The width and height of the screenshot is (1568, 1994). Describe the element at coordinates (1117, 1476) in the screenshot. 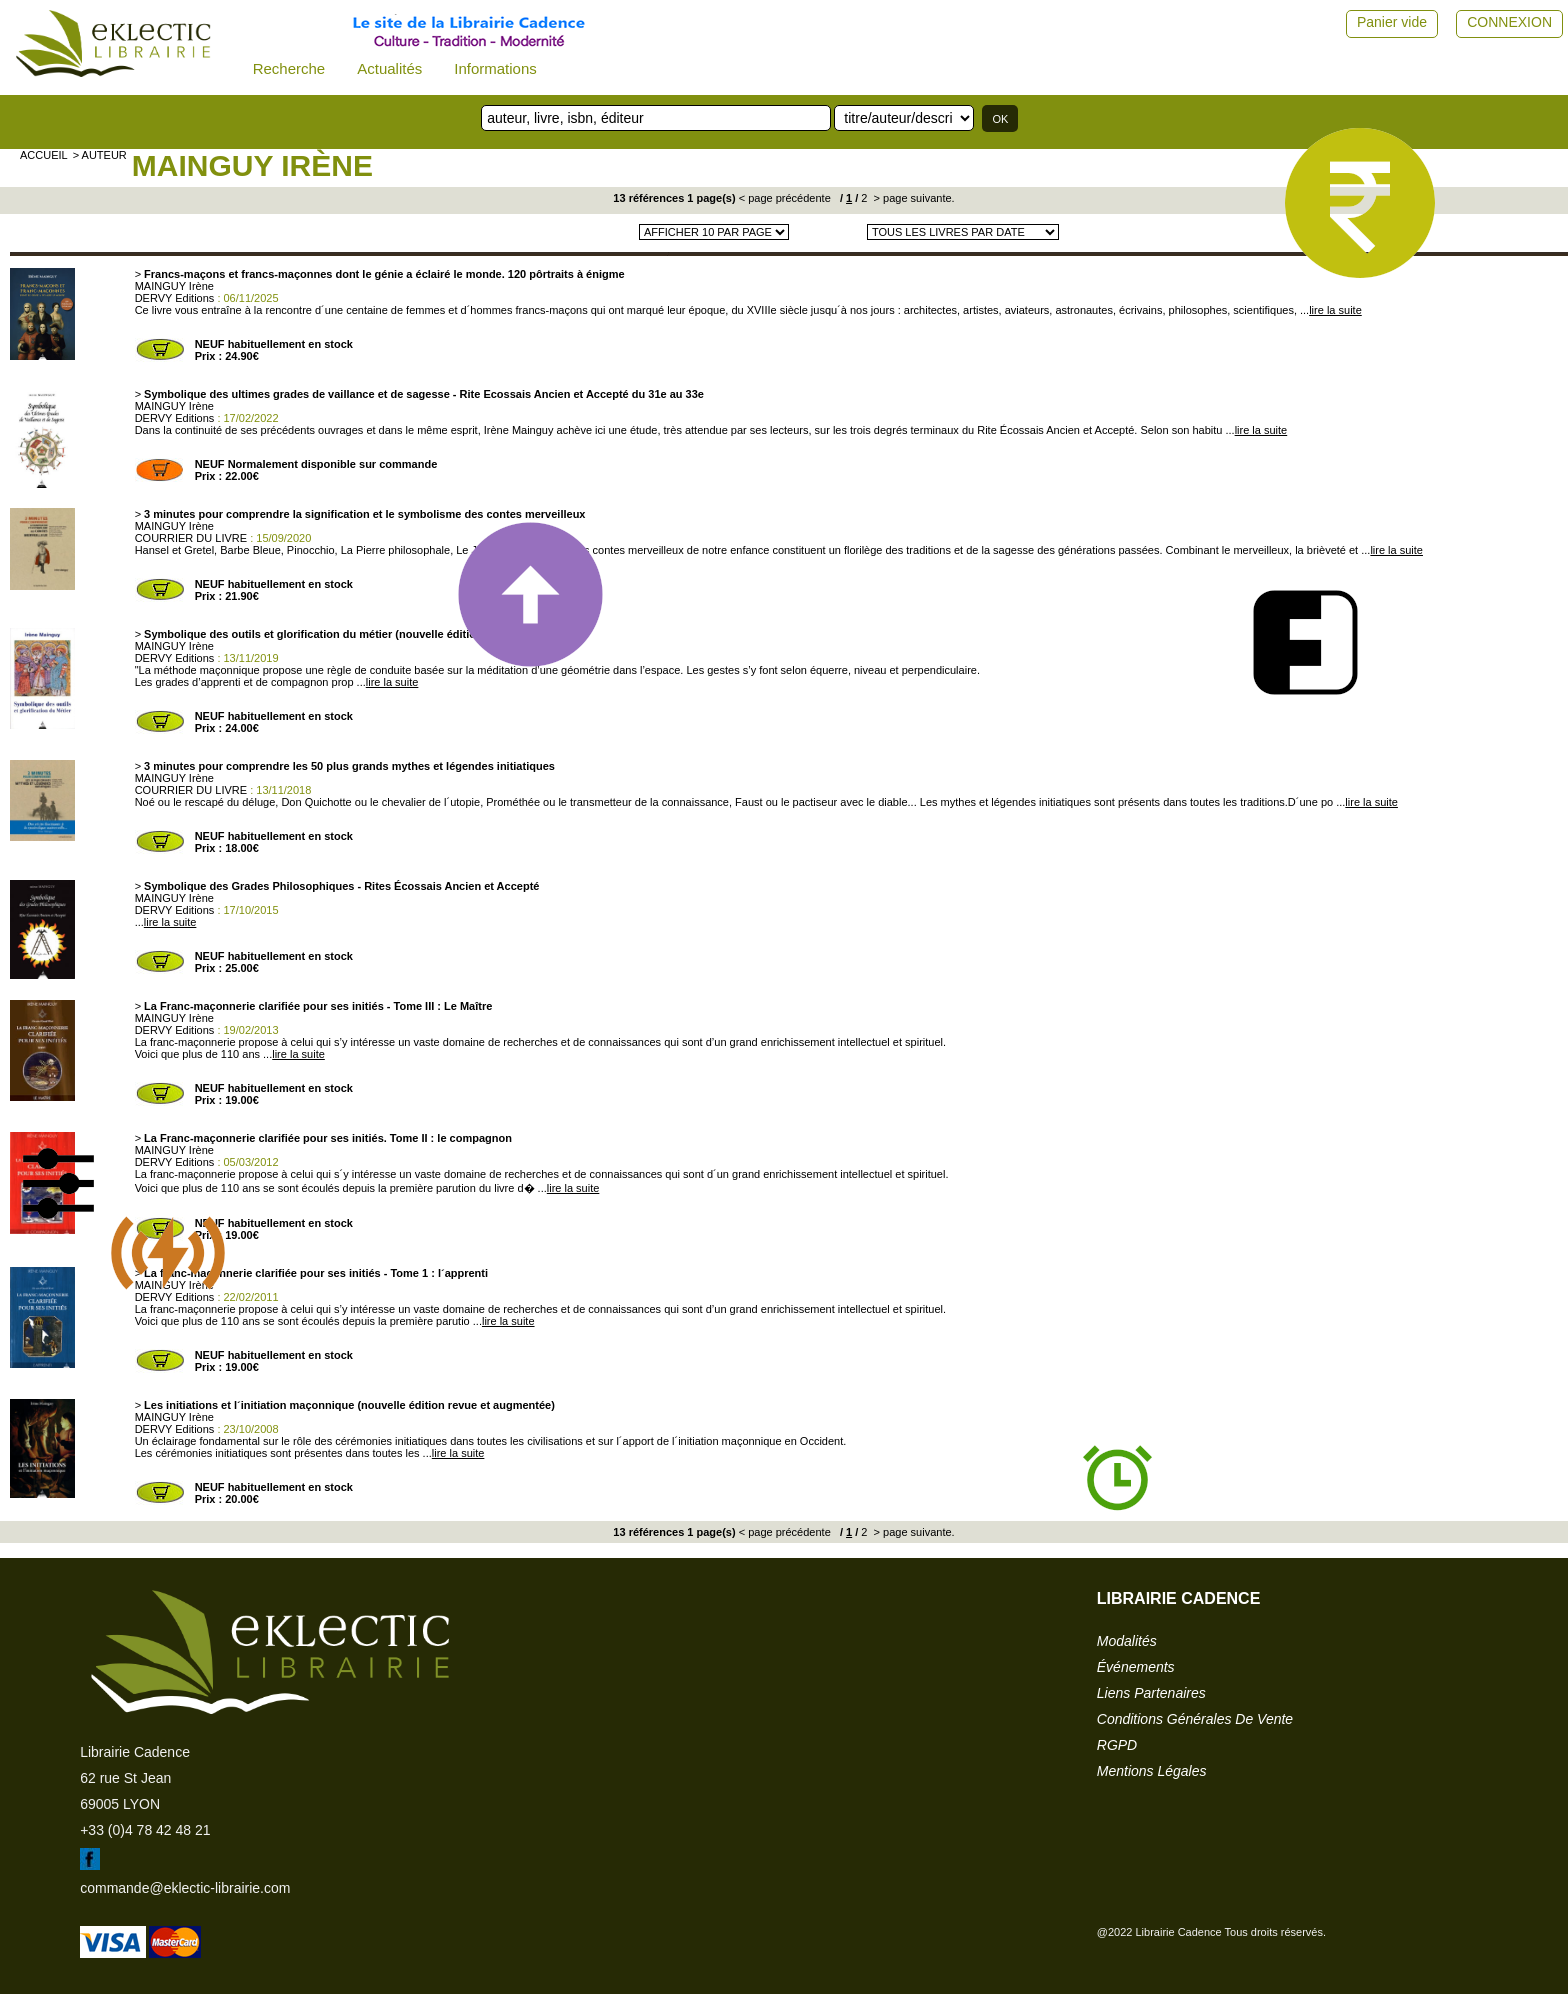

I see `set or manage alarms` at that location.